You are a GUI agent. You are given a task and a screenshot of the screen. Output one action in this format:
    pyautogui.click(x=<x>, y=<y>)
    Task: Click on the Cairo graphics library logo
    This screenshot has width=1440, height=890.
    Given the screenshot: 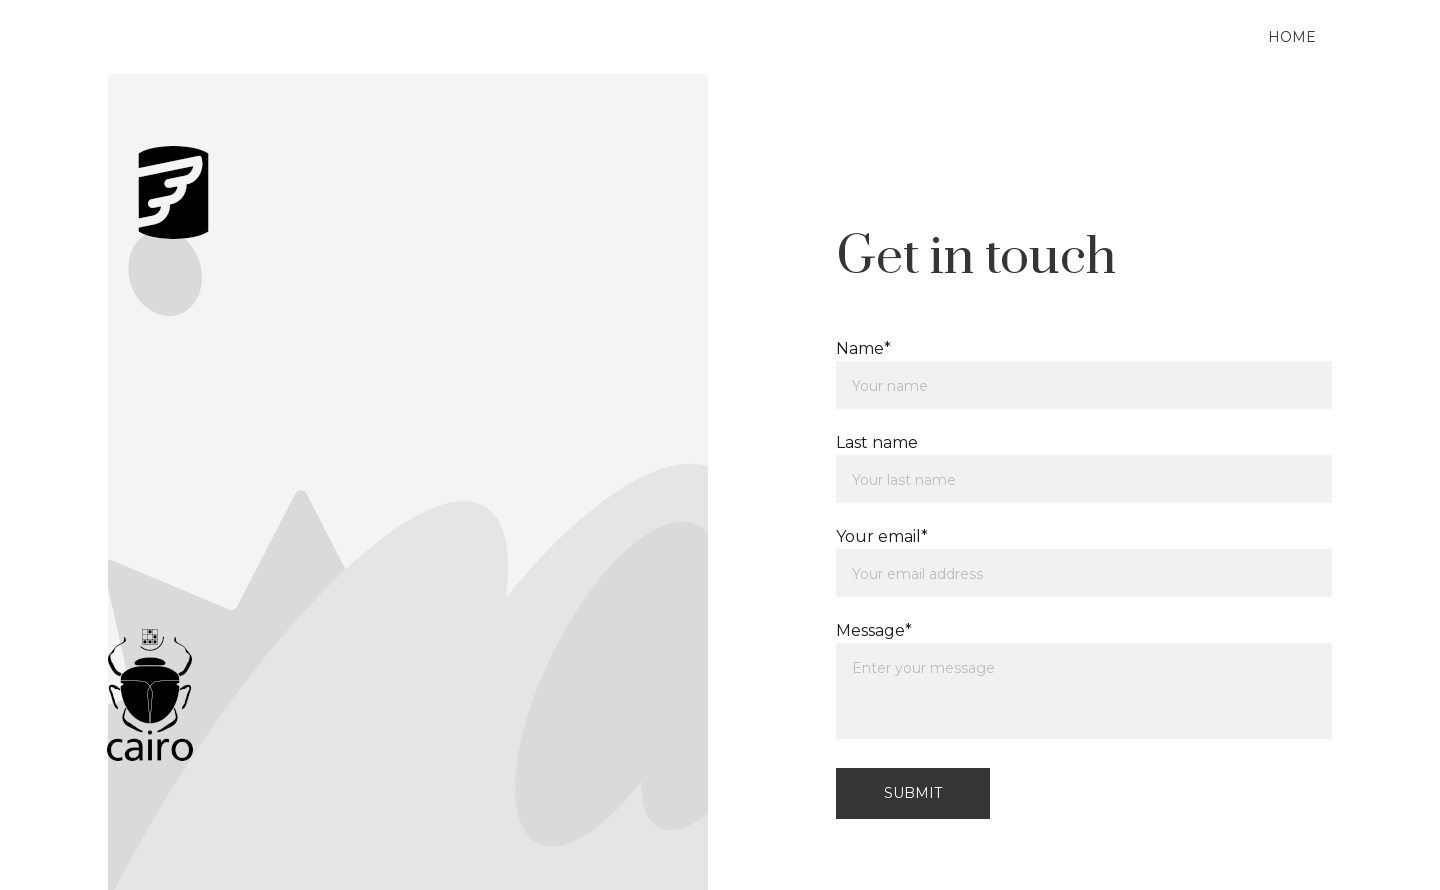 What is the action you would take?
    pyautogui.click(x=150, y=695)
    